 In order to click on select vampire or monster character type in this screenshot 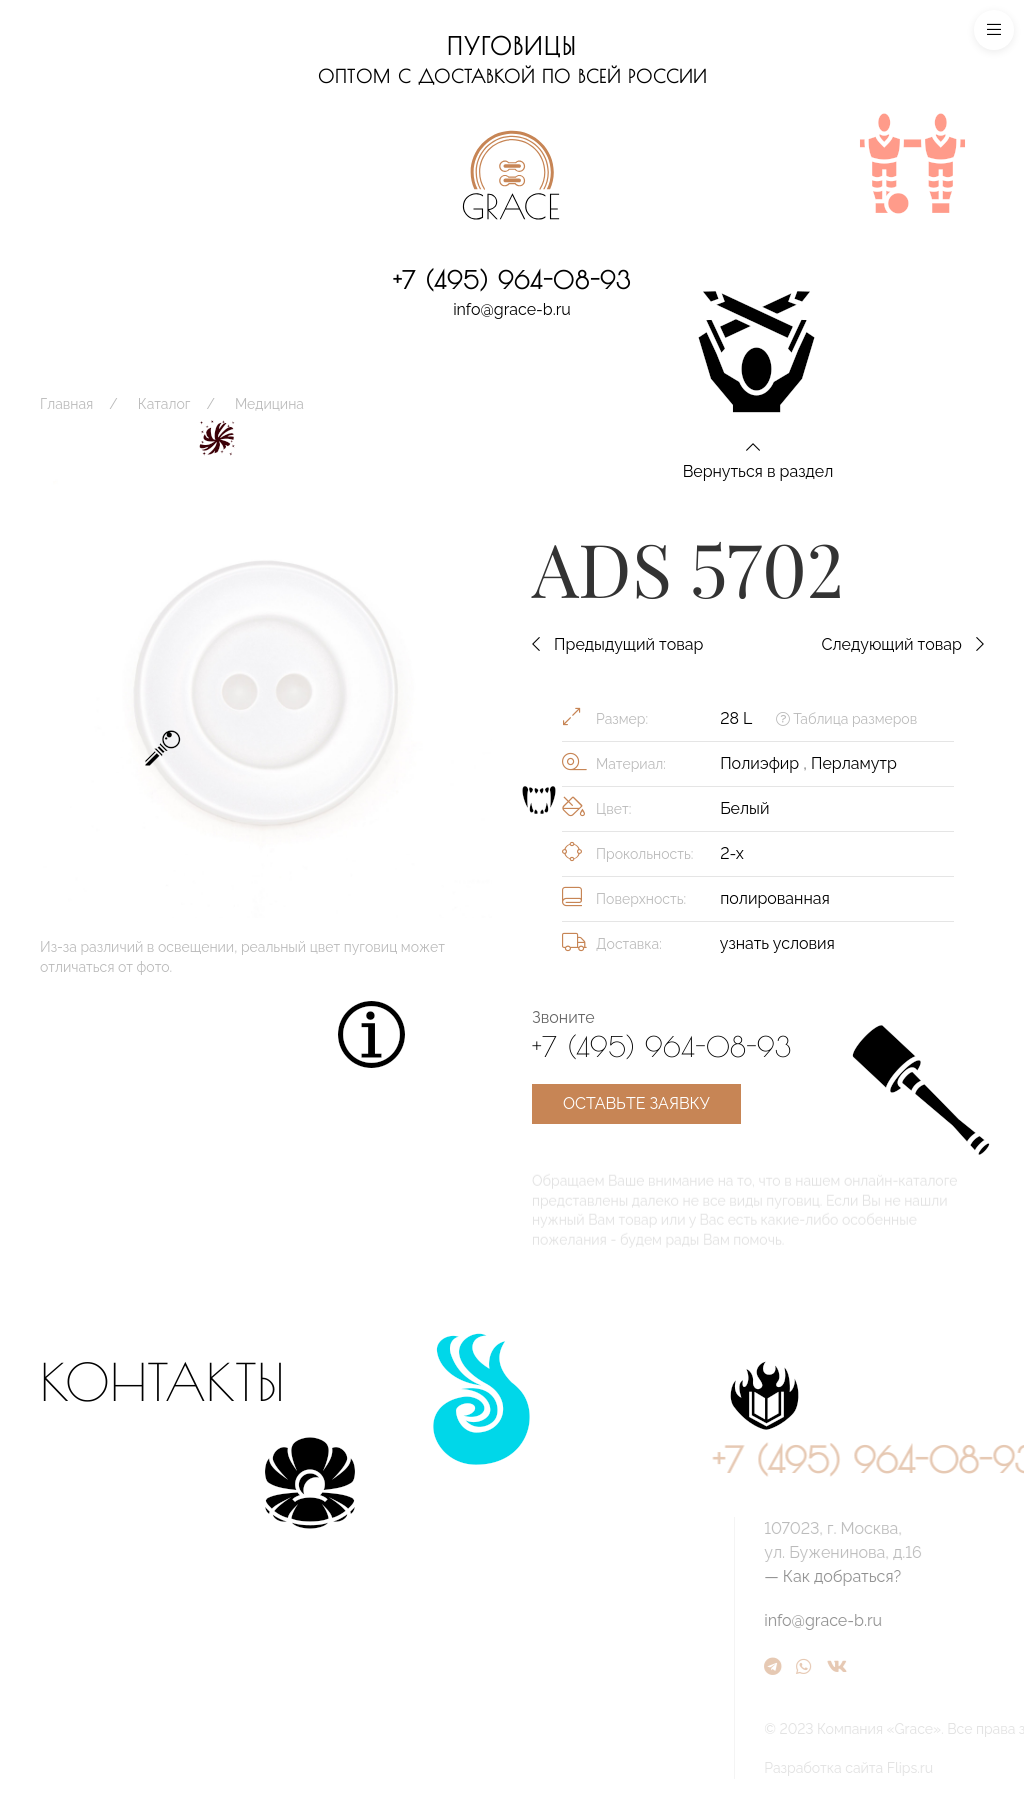, I will do `click(539, 800)`.